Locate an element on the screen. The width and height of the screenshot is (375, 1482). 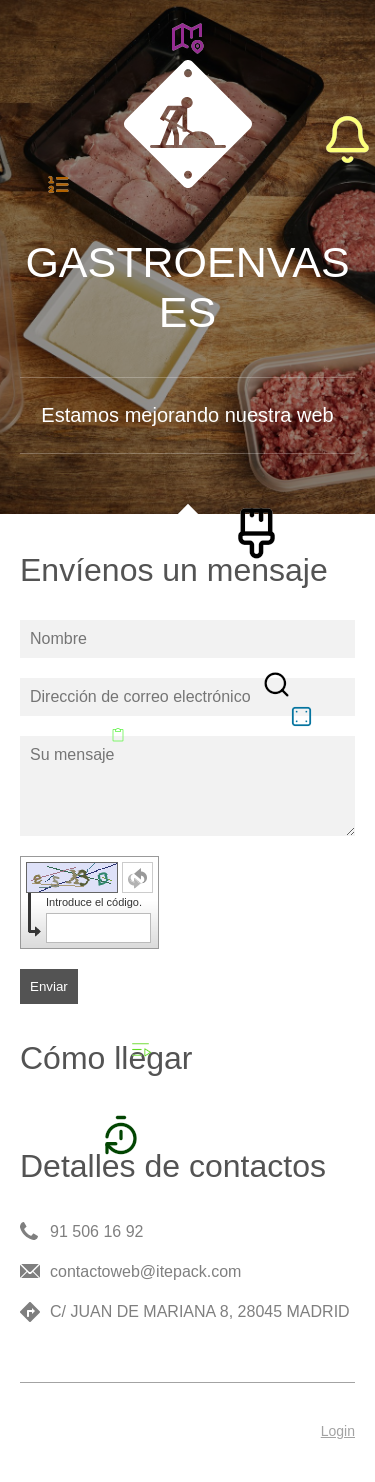
copy to clipboard is located at coordinates (118, 735).